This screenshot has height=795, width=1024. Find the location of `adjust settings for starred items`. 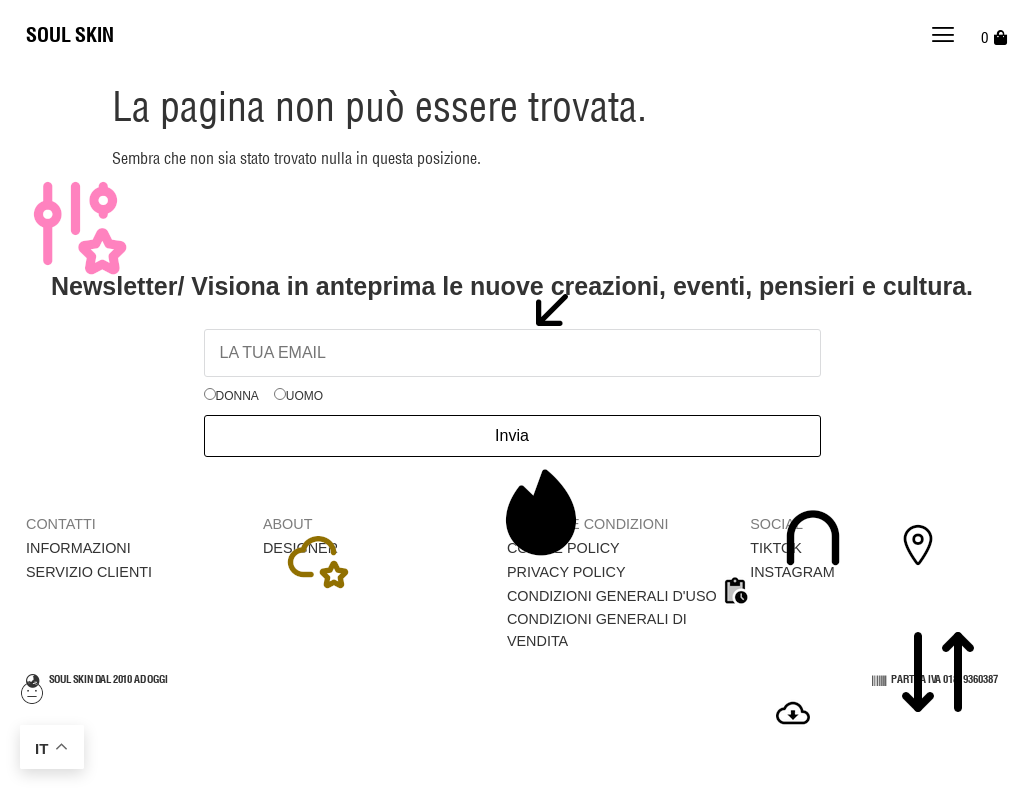

adjust settings for starred items is located at coordinates (75, 223).